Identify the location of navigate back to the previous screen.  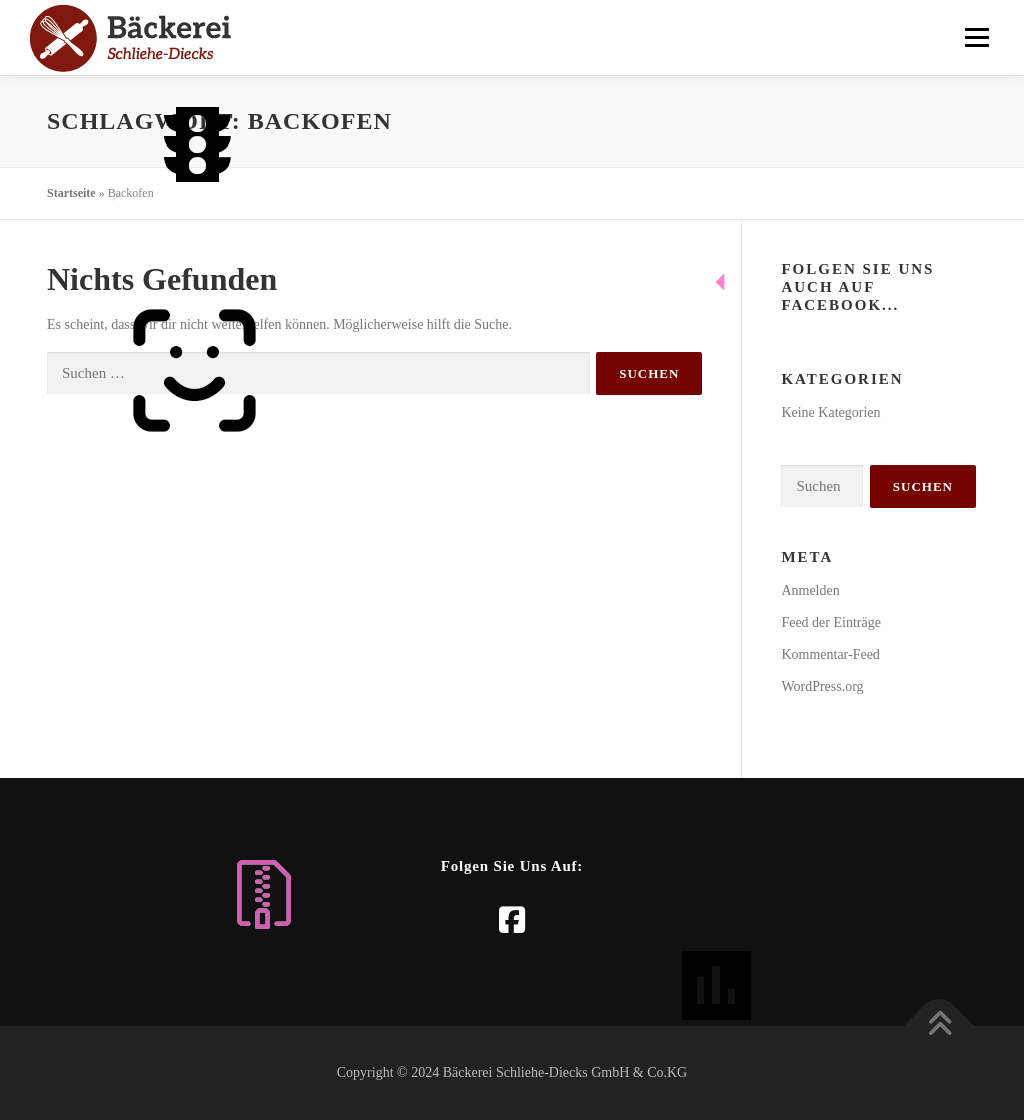
(720, 282).